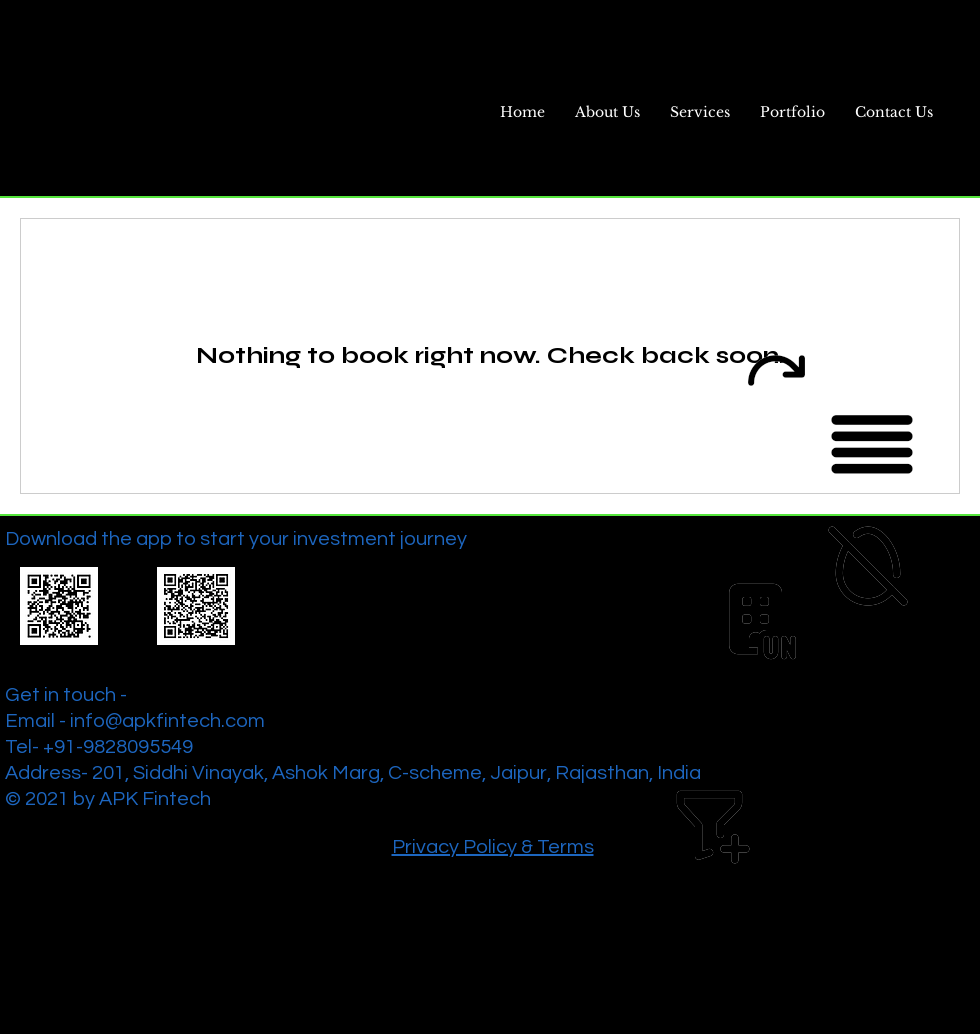 The image size is (980, 1034). Describe the element at coordinates (872, 446) in the screenshot. I see `justify text alignment` at that location.